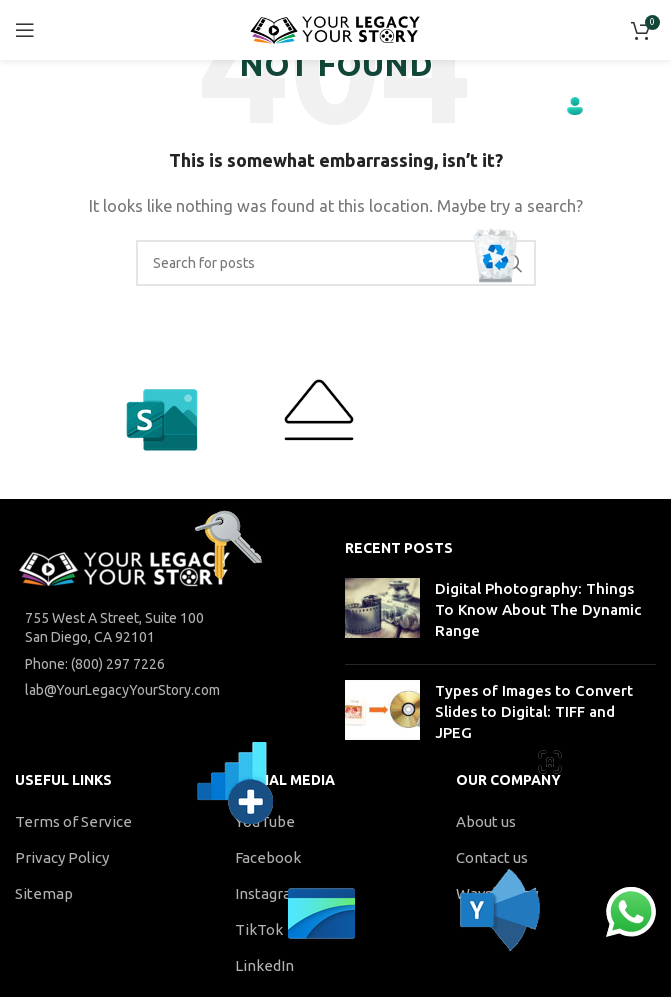  I want to click on view user profile, so click(575, 106).